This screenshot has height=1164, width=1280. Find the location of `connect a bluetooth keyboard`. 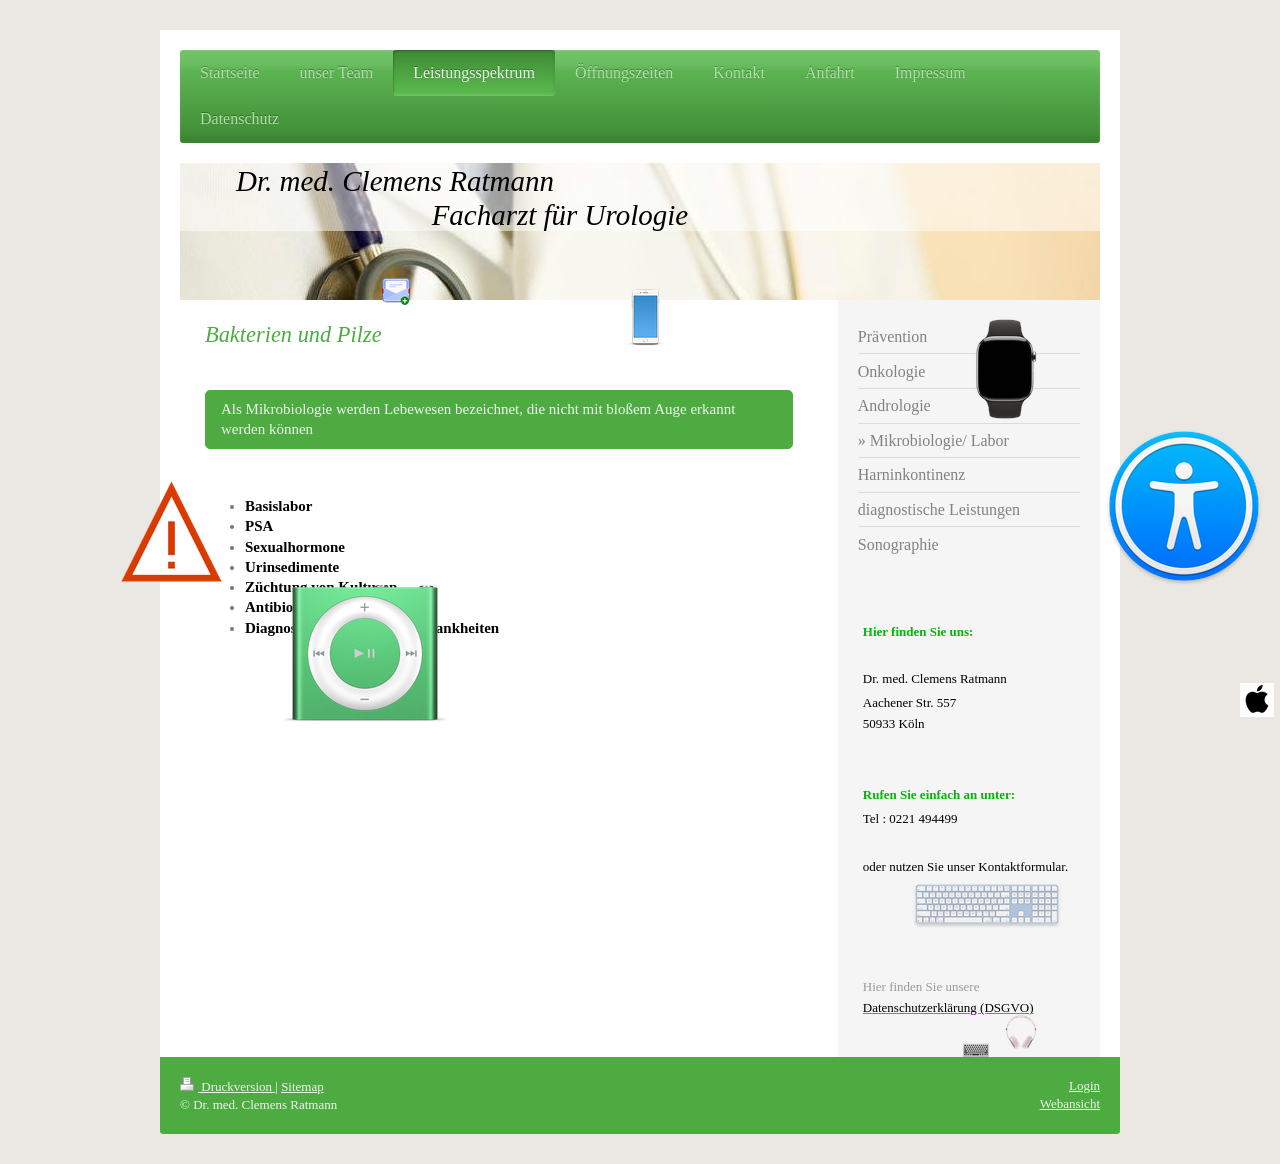

connect a bluetooth keyboard is located at coordinates (987, 904).